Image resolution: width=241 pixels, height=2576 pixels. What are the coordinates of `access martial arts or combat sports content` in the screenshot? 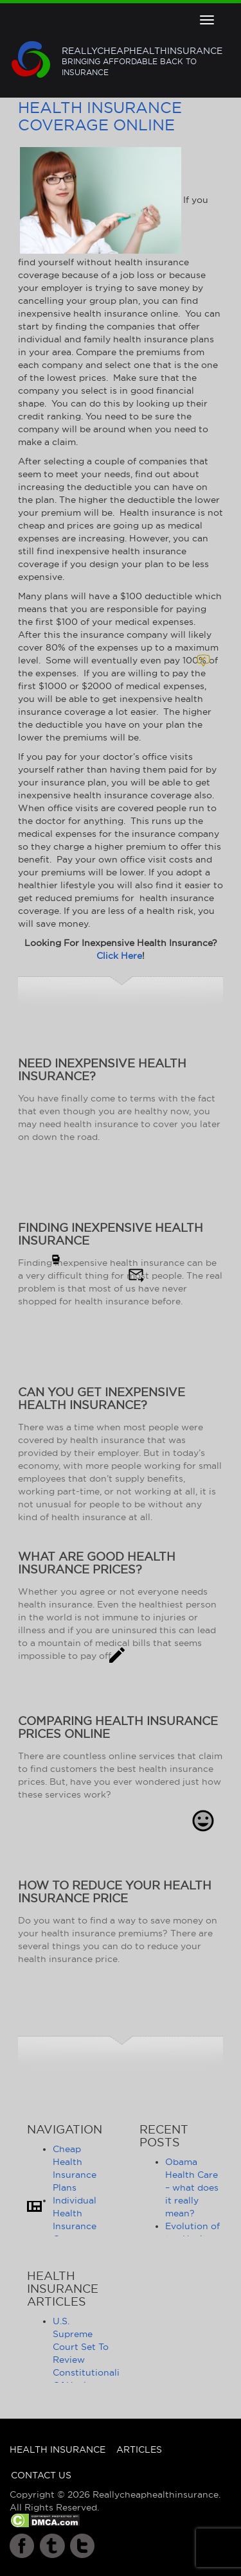 It's located at (56, 1259).